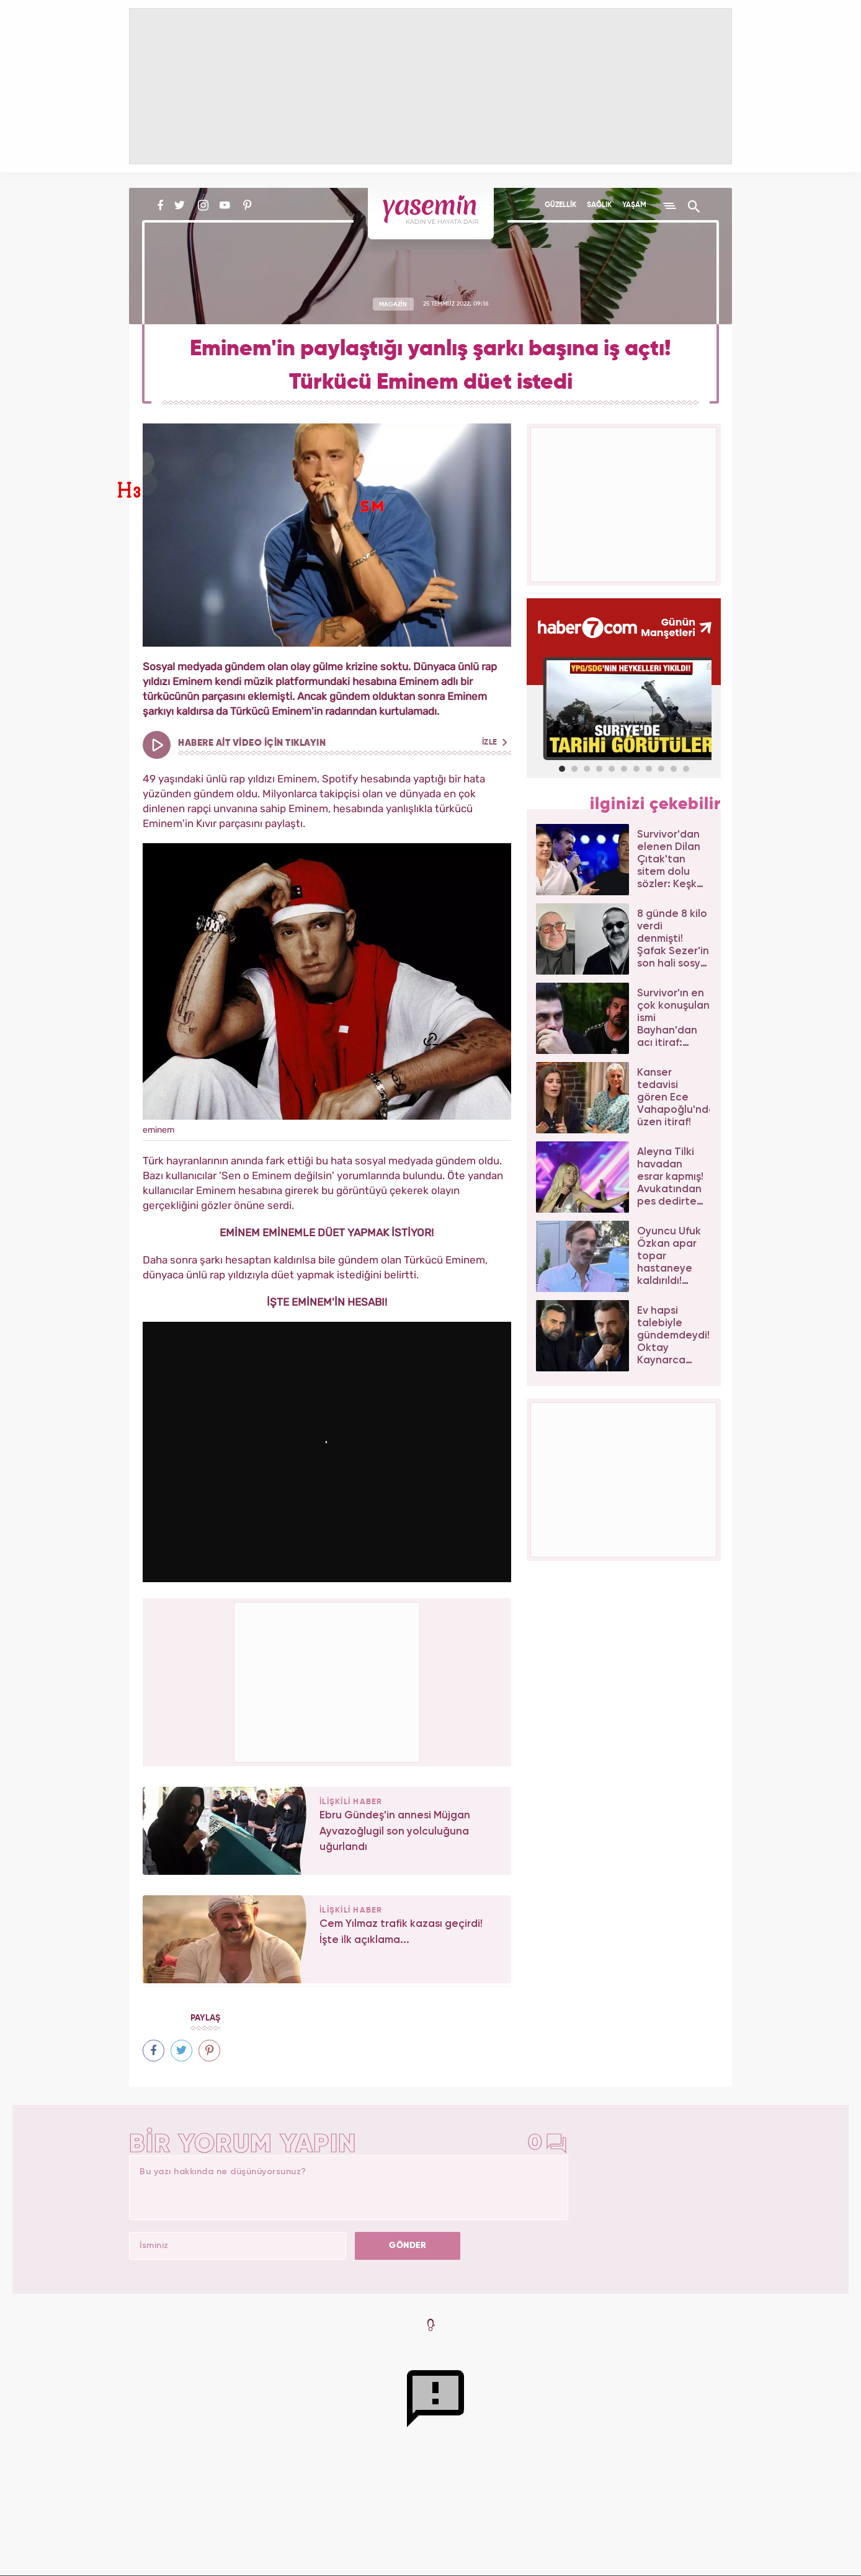  I want to click on apply heading level 3 text formatting, so click(129, 490).